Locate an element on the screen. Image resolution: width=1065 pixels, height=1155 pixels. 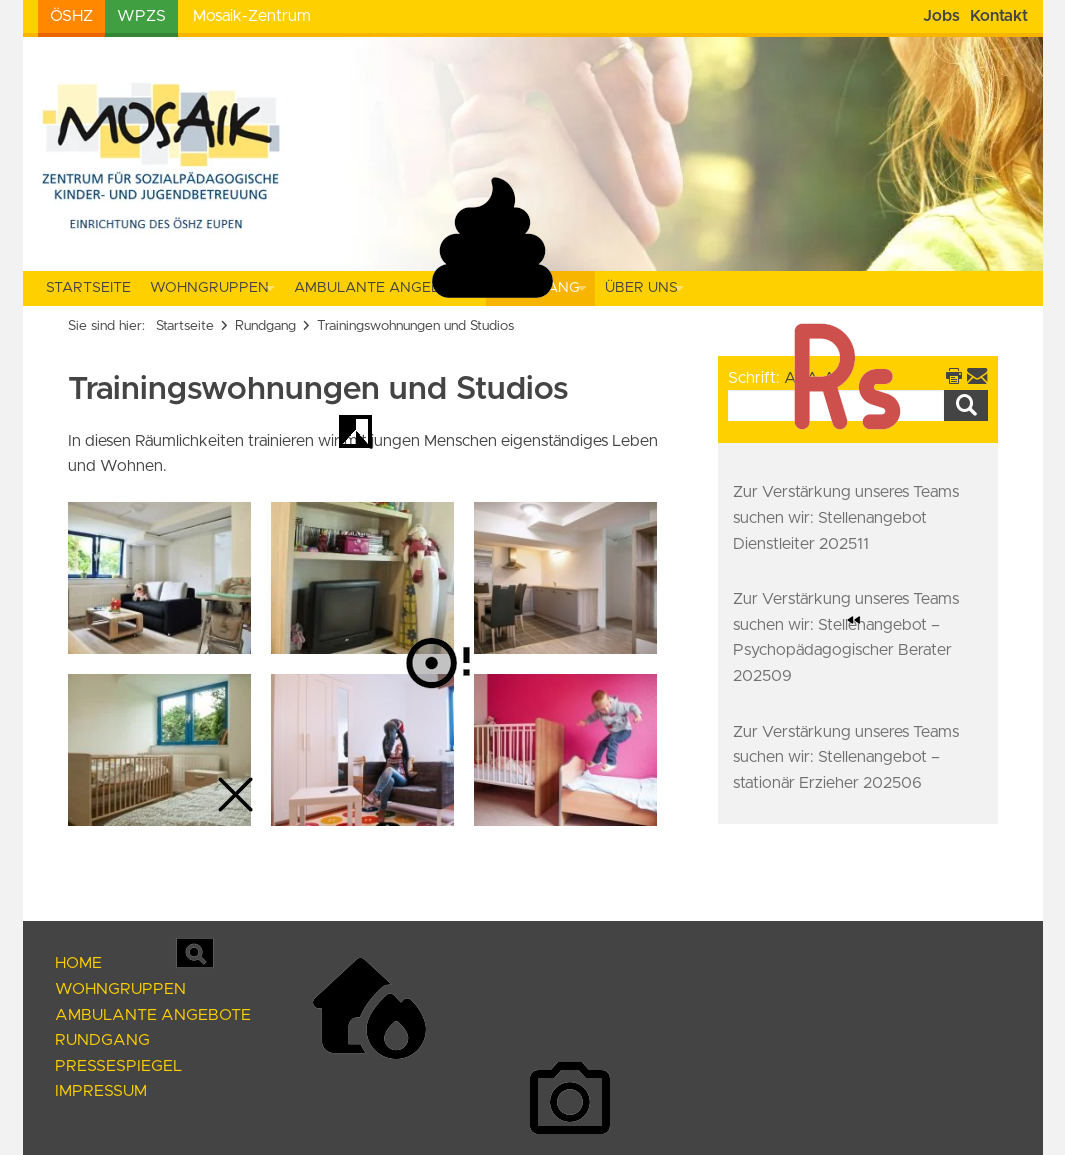
report a fire emergency at a residence is located at coordinates (366, 1005).